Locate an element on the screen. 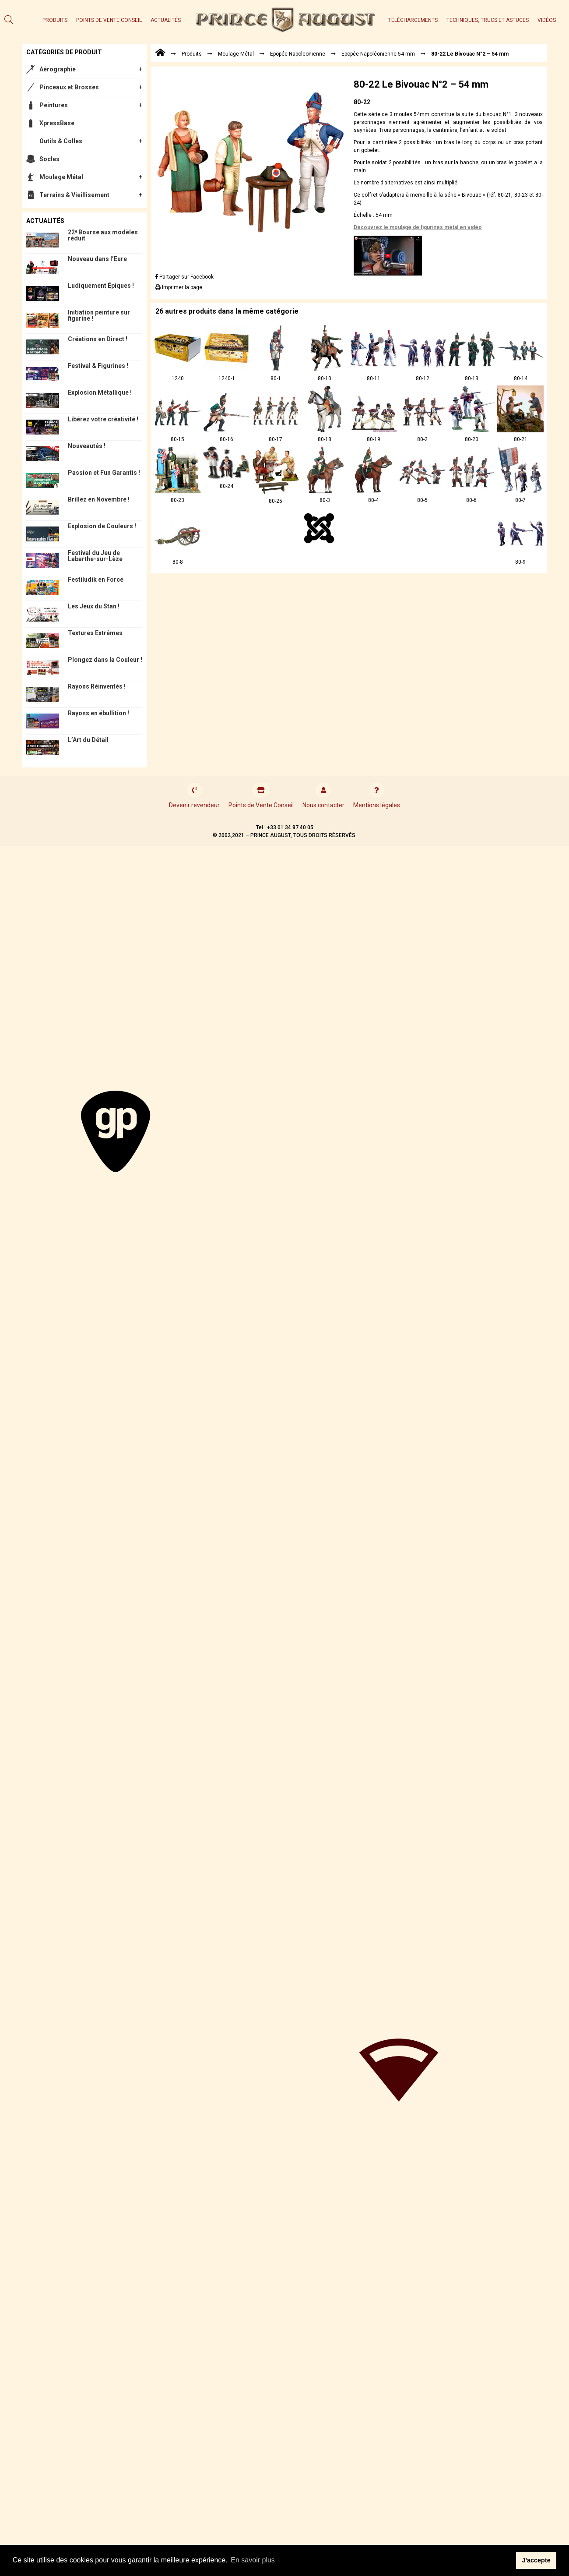  open guitar pro application is located at coordinates (116, 1131).